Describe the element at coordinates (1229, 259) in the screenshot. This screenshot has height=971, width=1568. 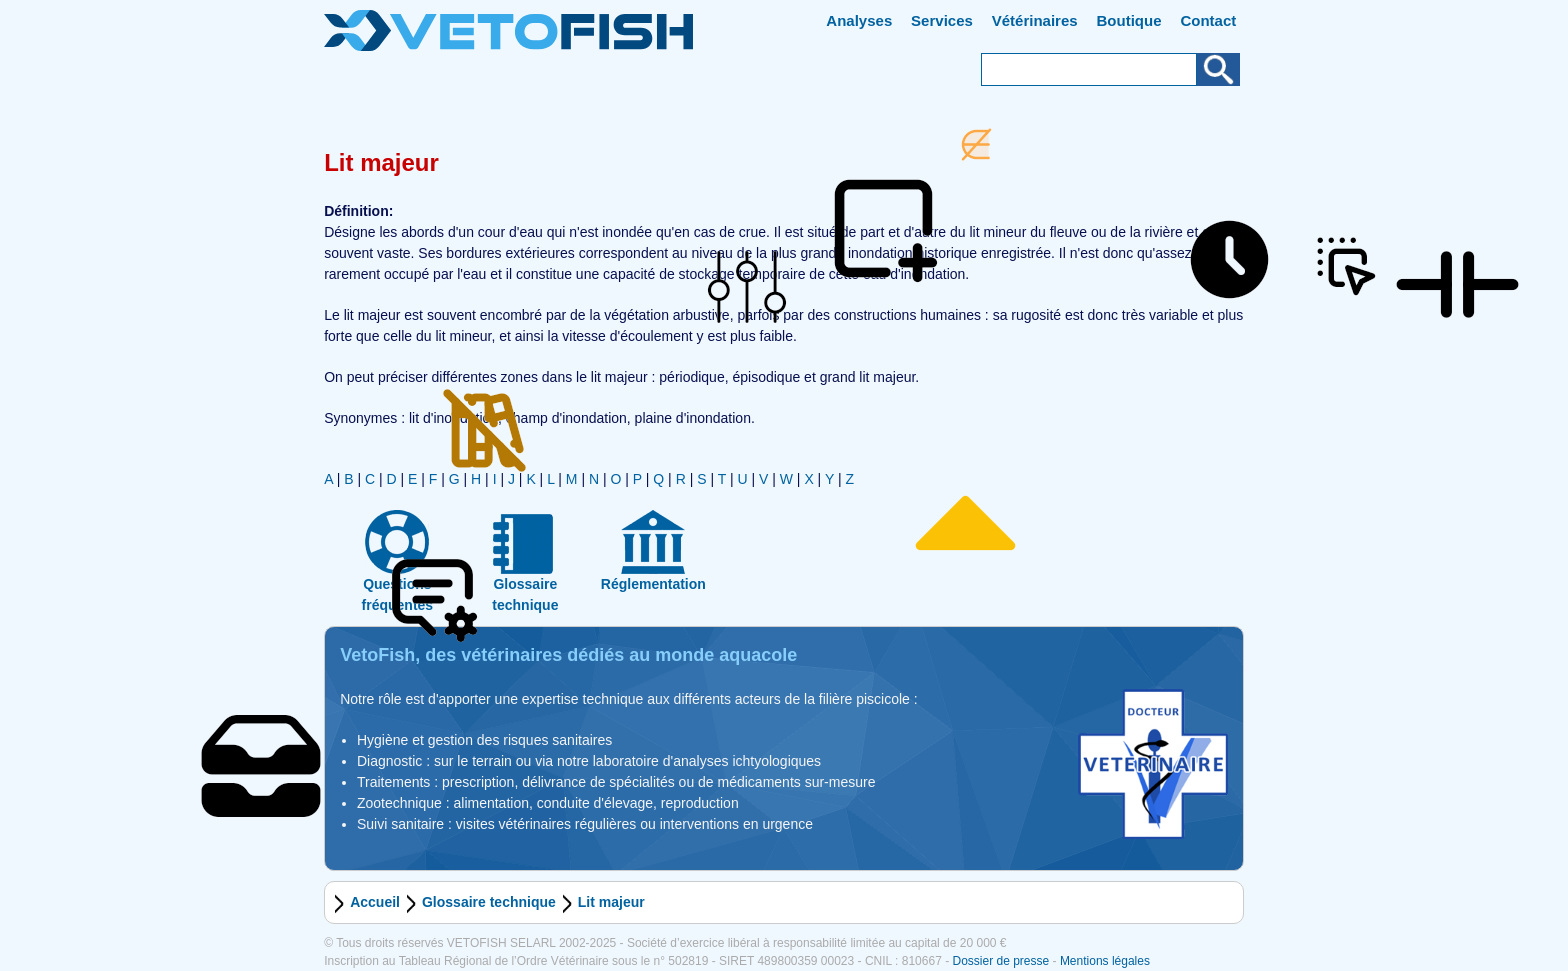
I see `view time or clock settings` at that location.